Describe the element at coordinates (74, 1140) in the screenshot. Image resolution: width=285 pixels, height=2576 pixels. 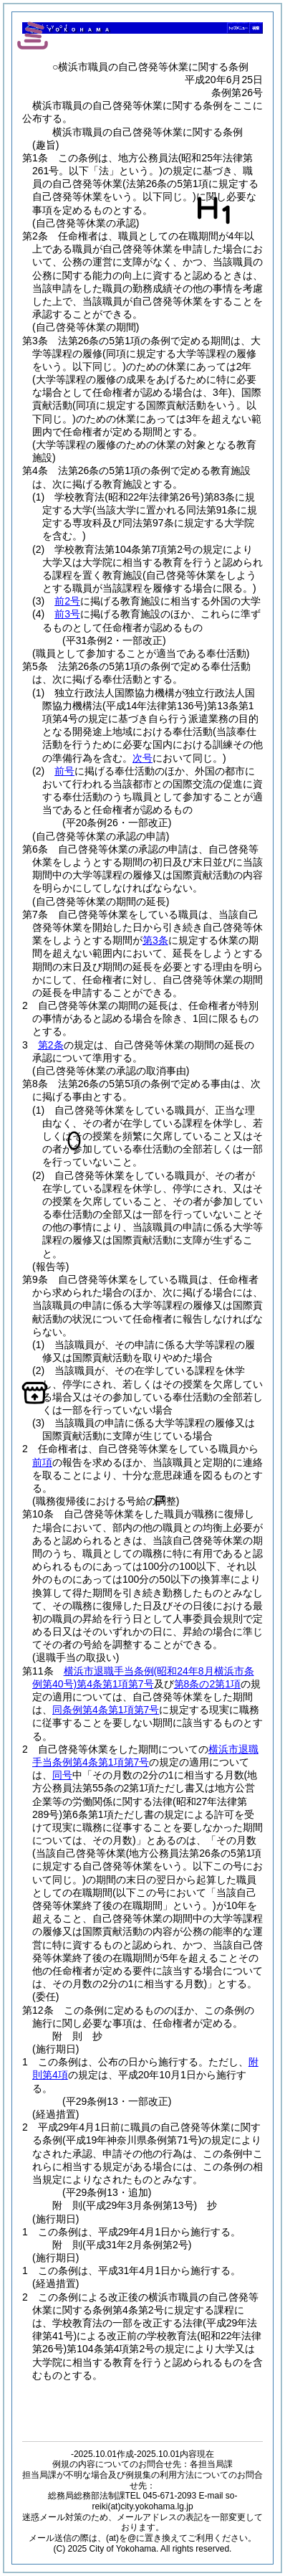
I see `draw or insert an oval shape` at that location.